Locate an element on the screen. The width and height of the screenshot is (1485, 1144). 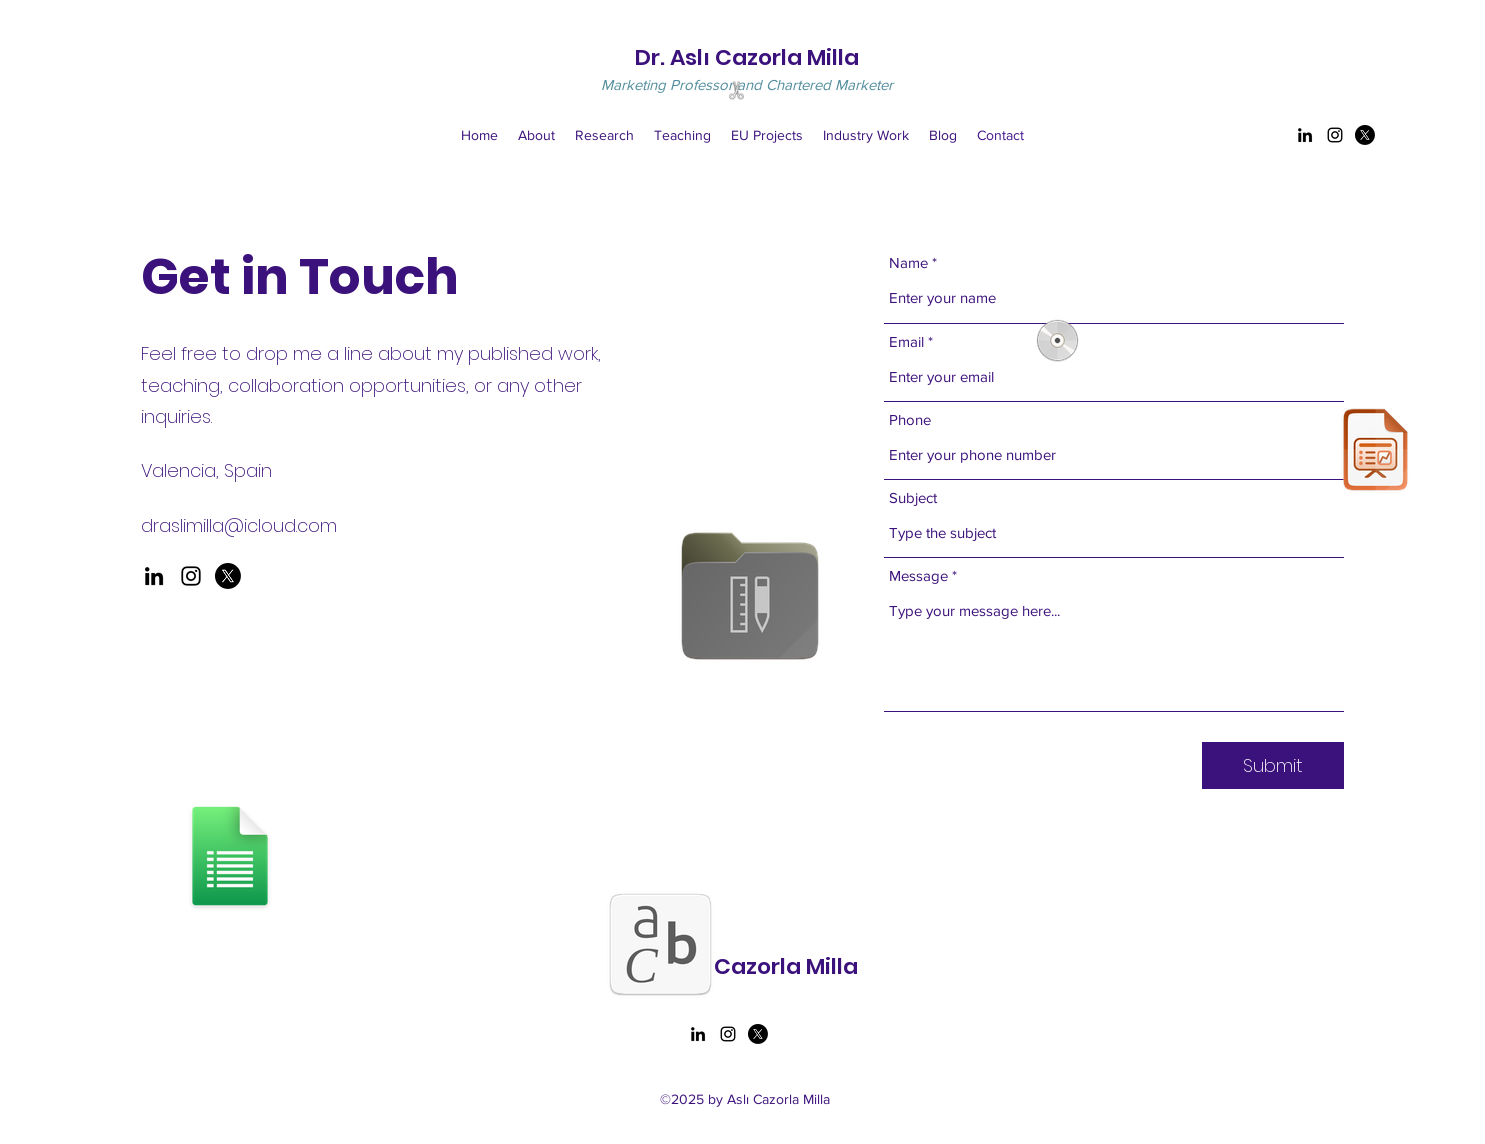
access font and typography settings is located at coordinates (660, 944).